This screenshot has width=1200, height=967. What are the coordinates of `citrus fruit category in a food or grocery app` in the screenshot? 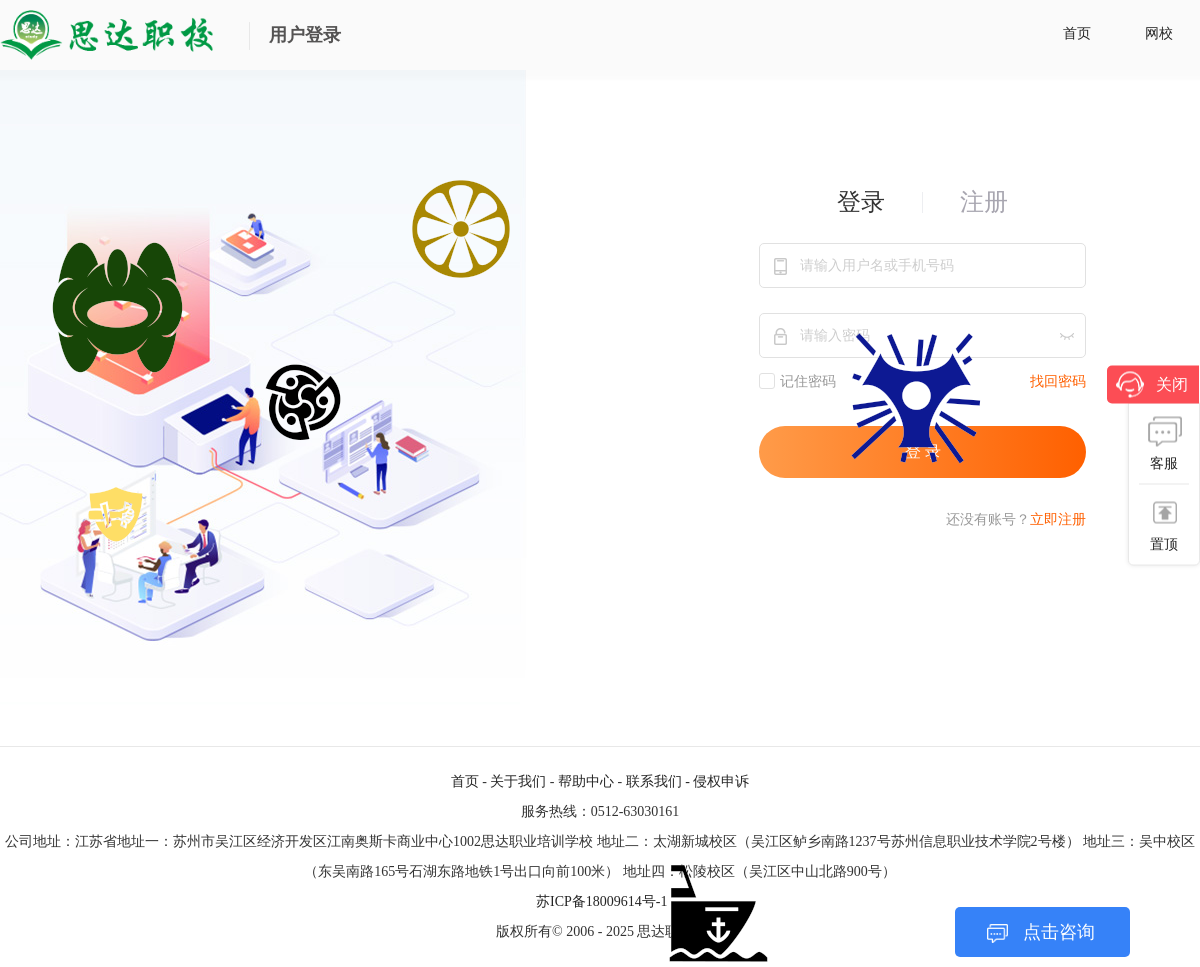 It's located at (461, 229).